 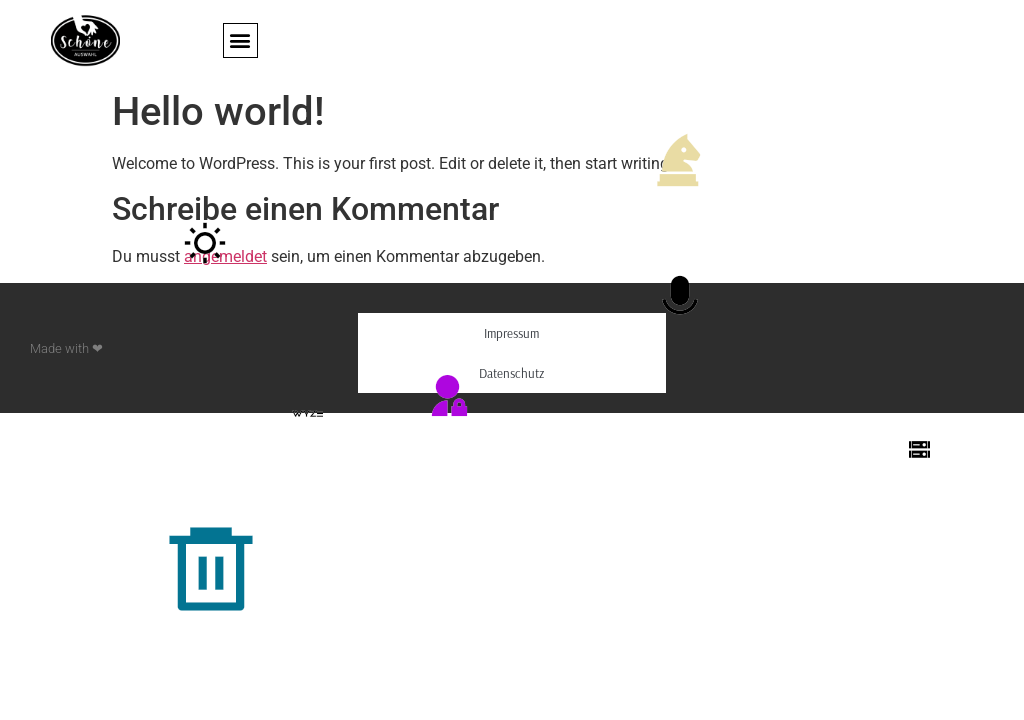 I want to click on play chess game, so click(x=679, y=162).